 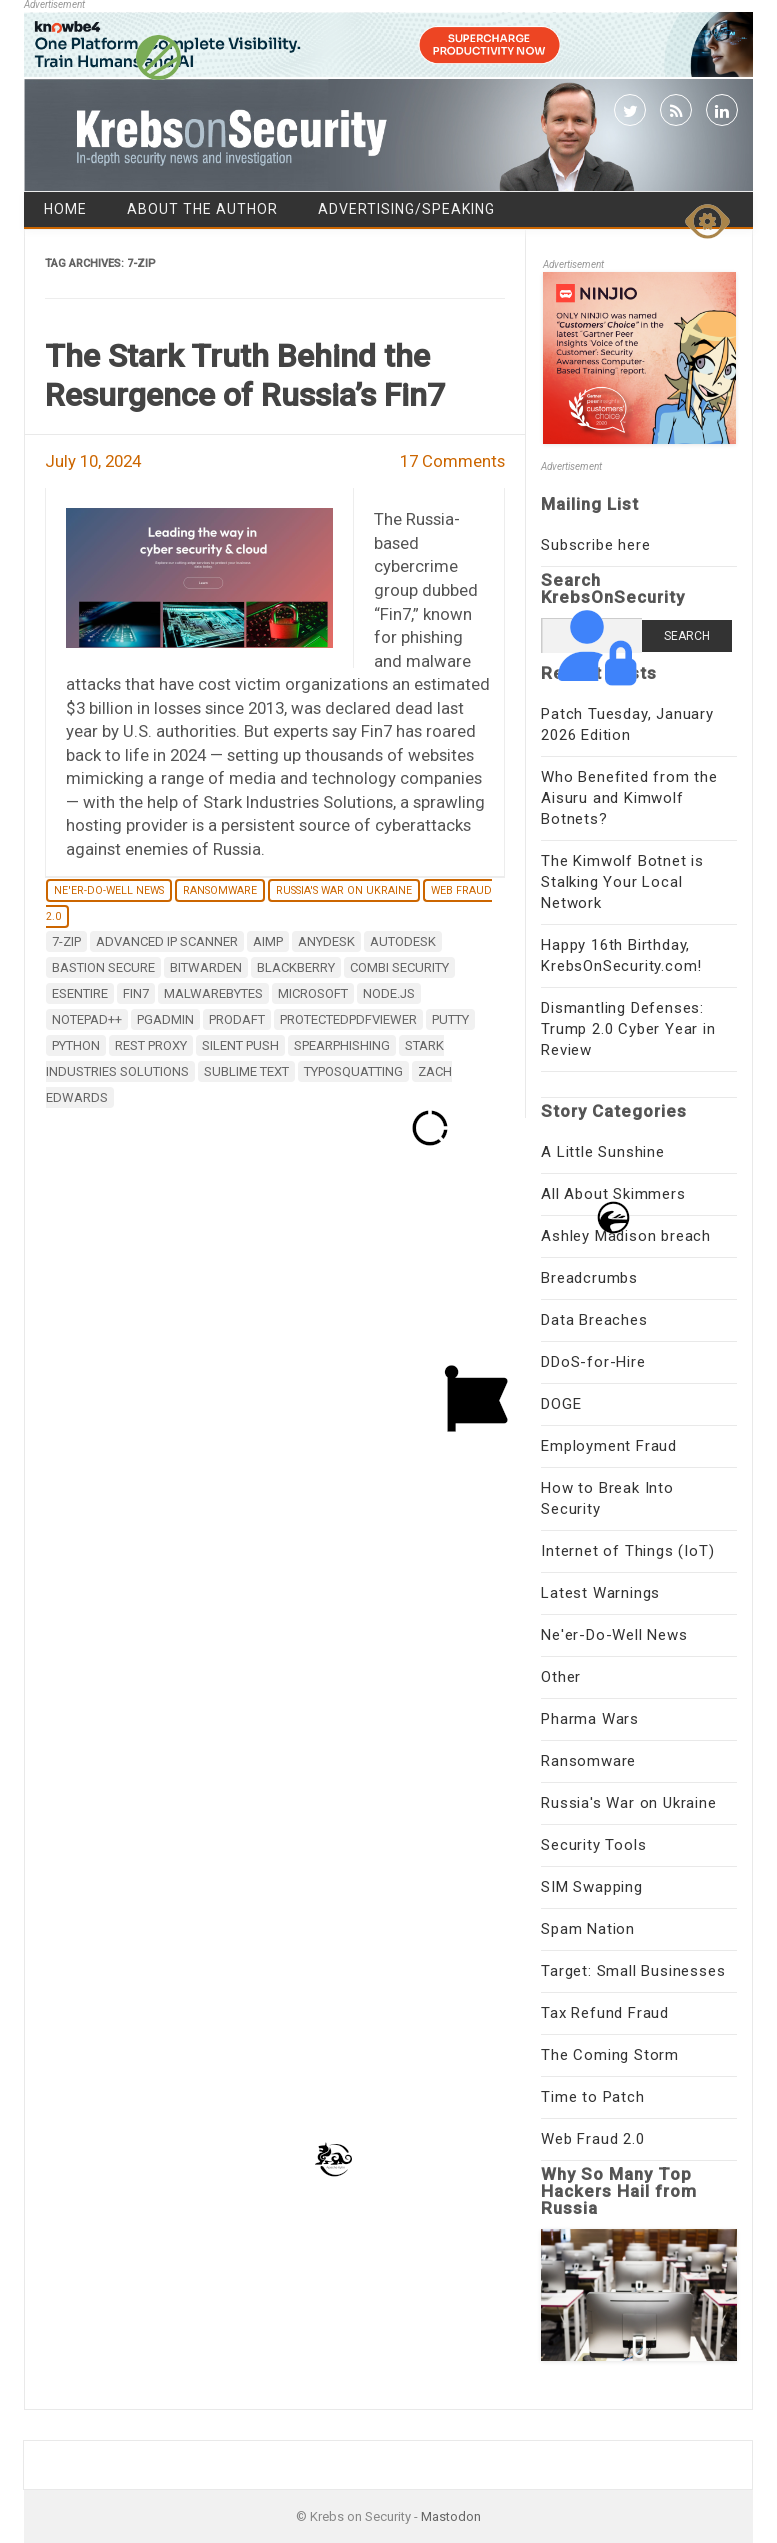 I want to click on joget platform logo, so click(x=613, y=1217).